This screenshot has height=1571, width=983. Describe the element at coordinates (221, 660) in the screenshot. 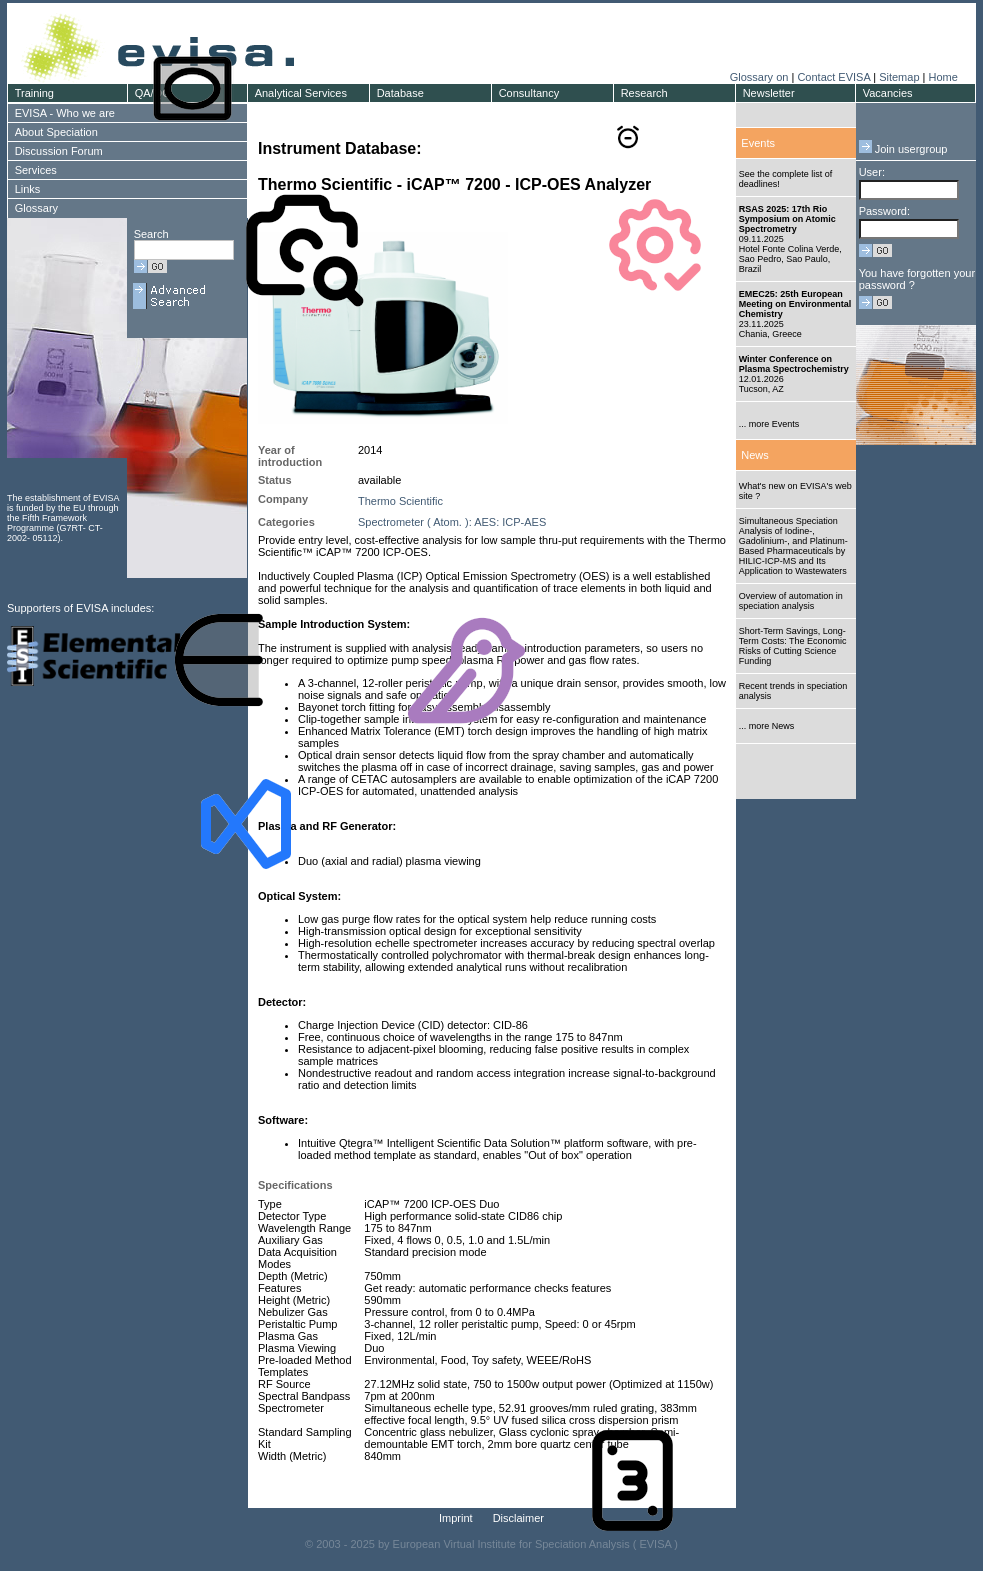

I see `indicates set membership in mathematical notation` at that location.